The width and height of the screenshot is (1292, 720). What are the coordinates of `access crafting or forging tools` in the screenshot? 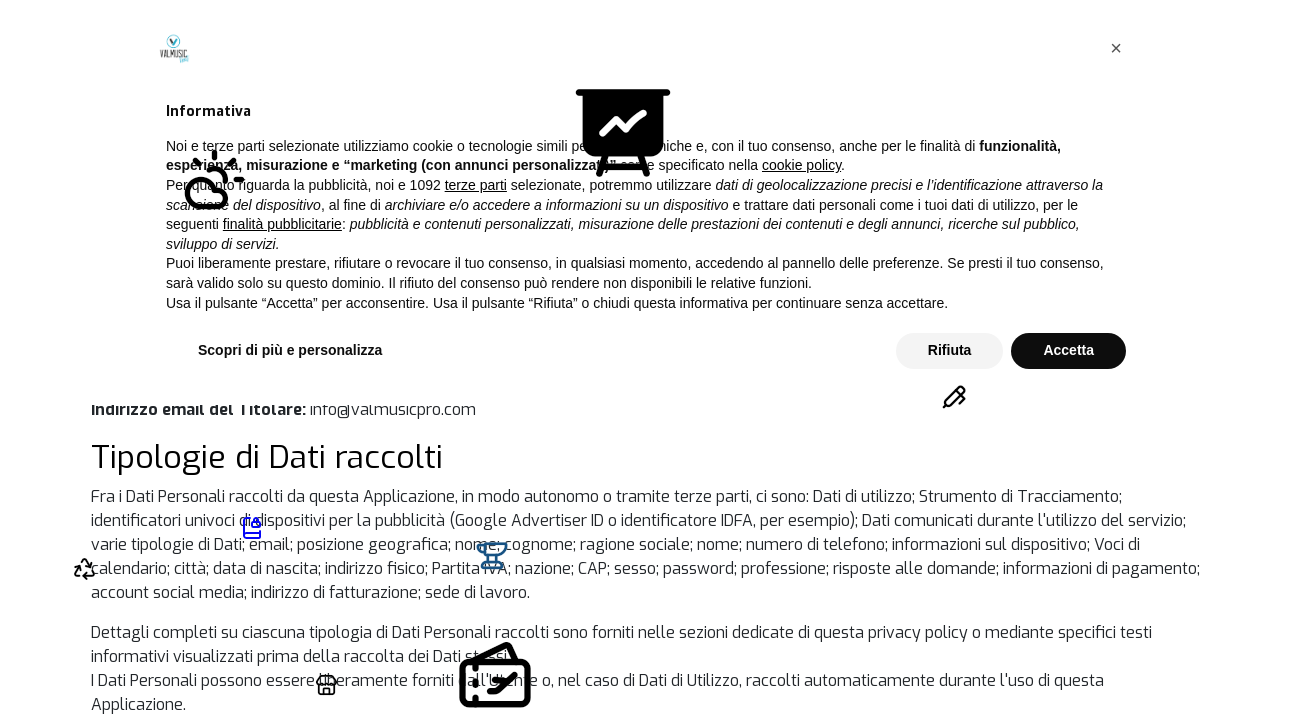 It's located at (492, 555).